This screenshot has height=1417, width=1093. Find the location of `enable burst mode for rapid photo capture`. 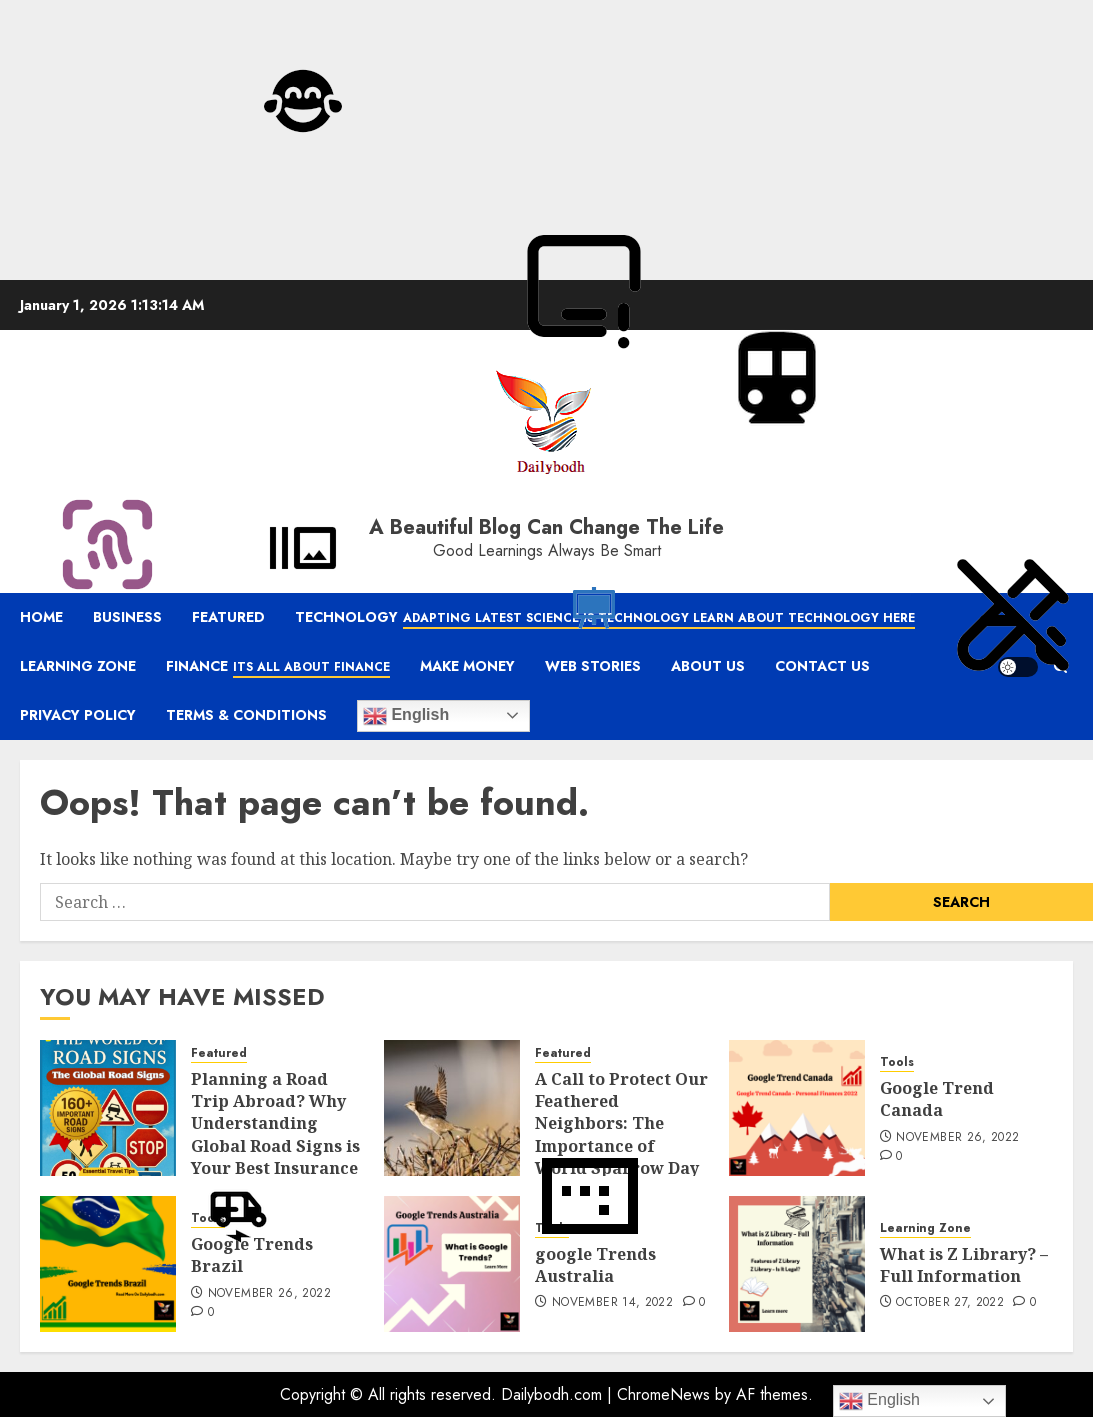

enable burst mode for rapid photo capture is located at coordinates (303, 548).